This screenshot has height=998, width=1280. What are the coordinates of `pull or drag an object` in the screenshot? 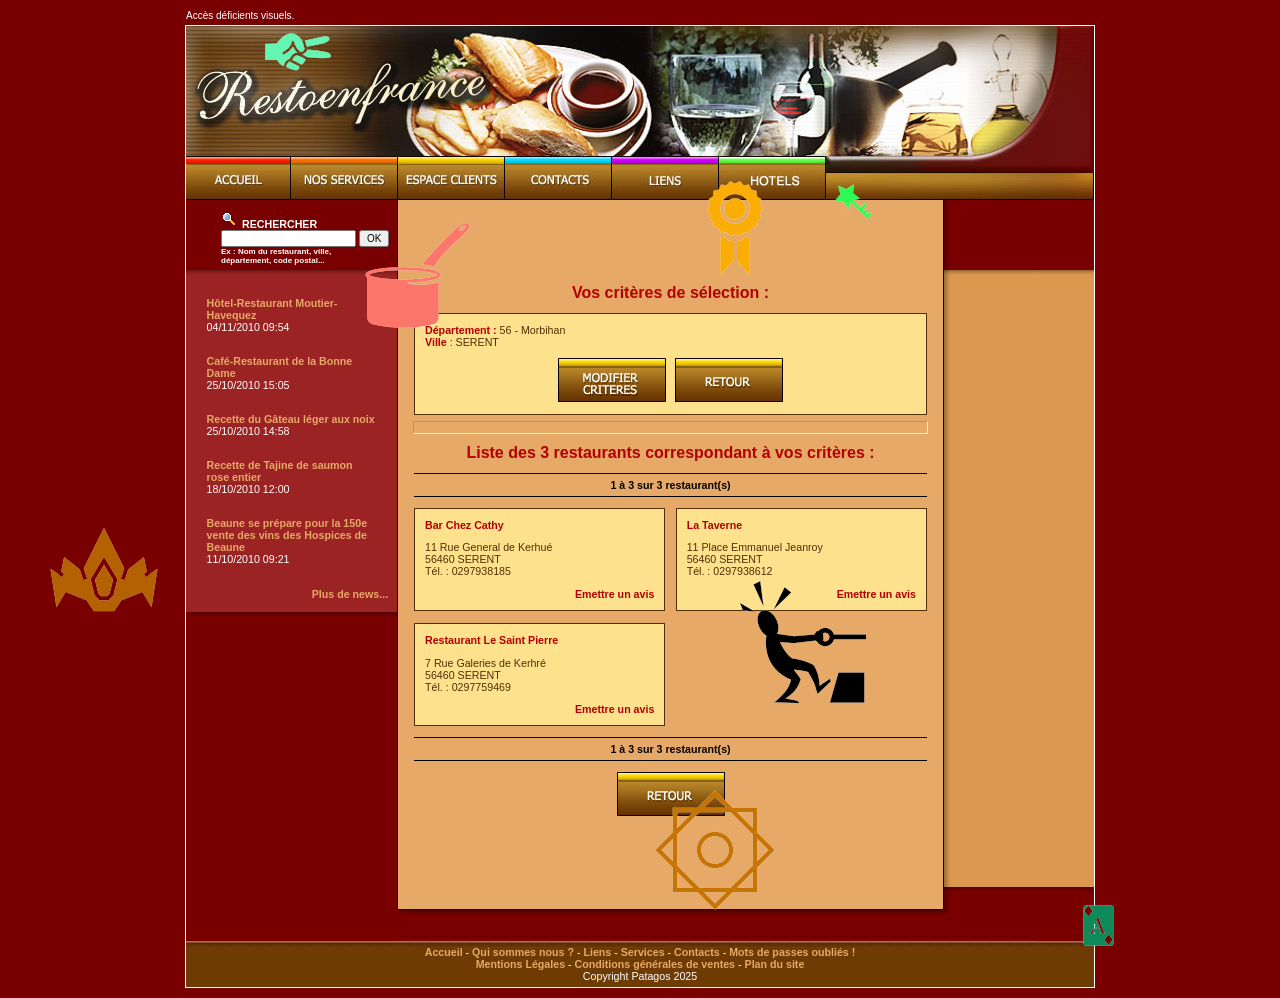 It's located at (804, 638).